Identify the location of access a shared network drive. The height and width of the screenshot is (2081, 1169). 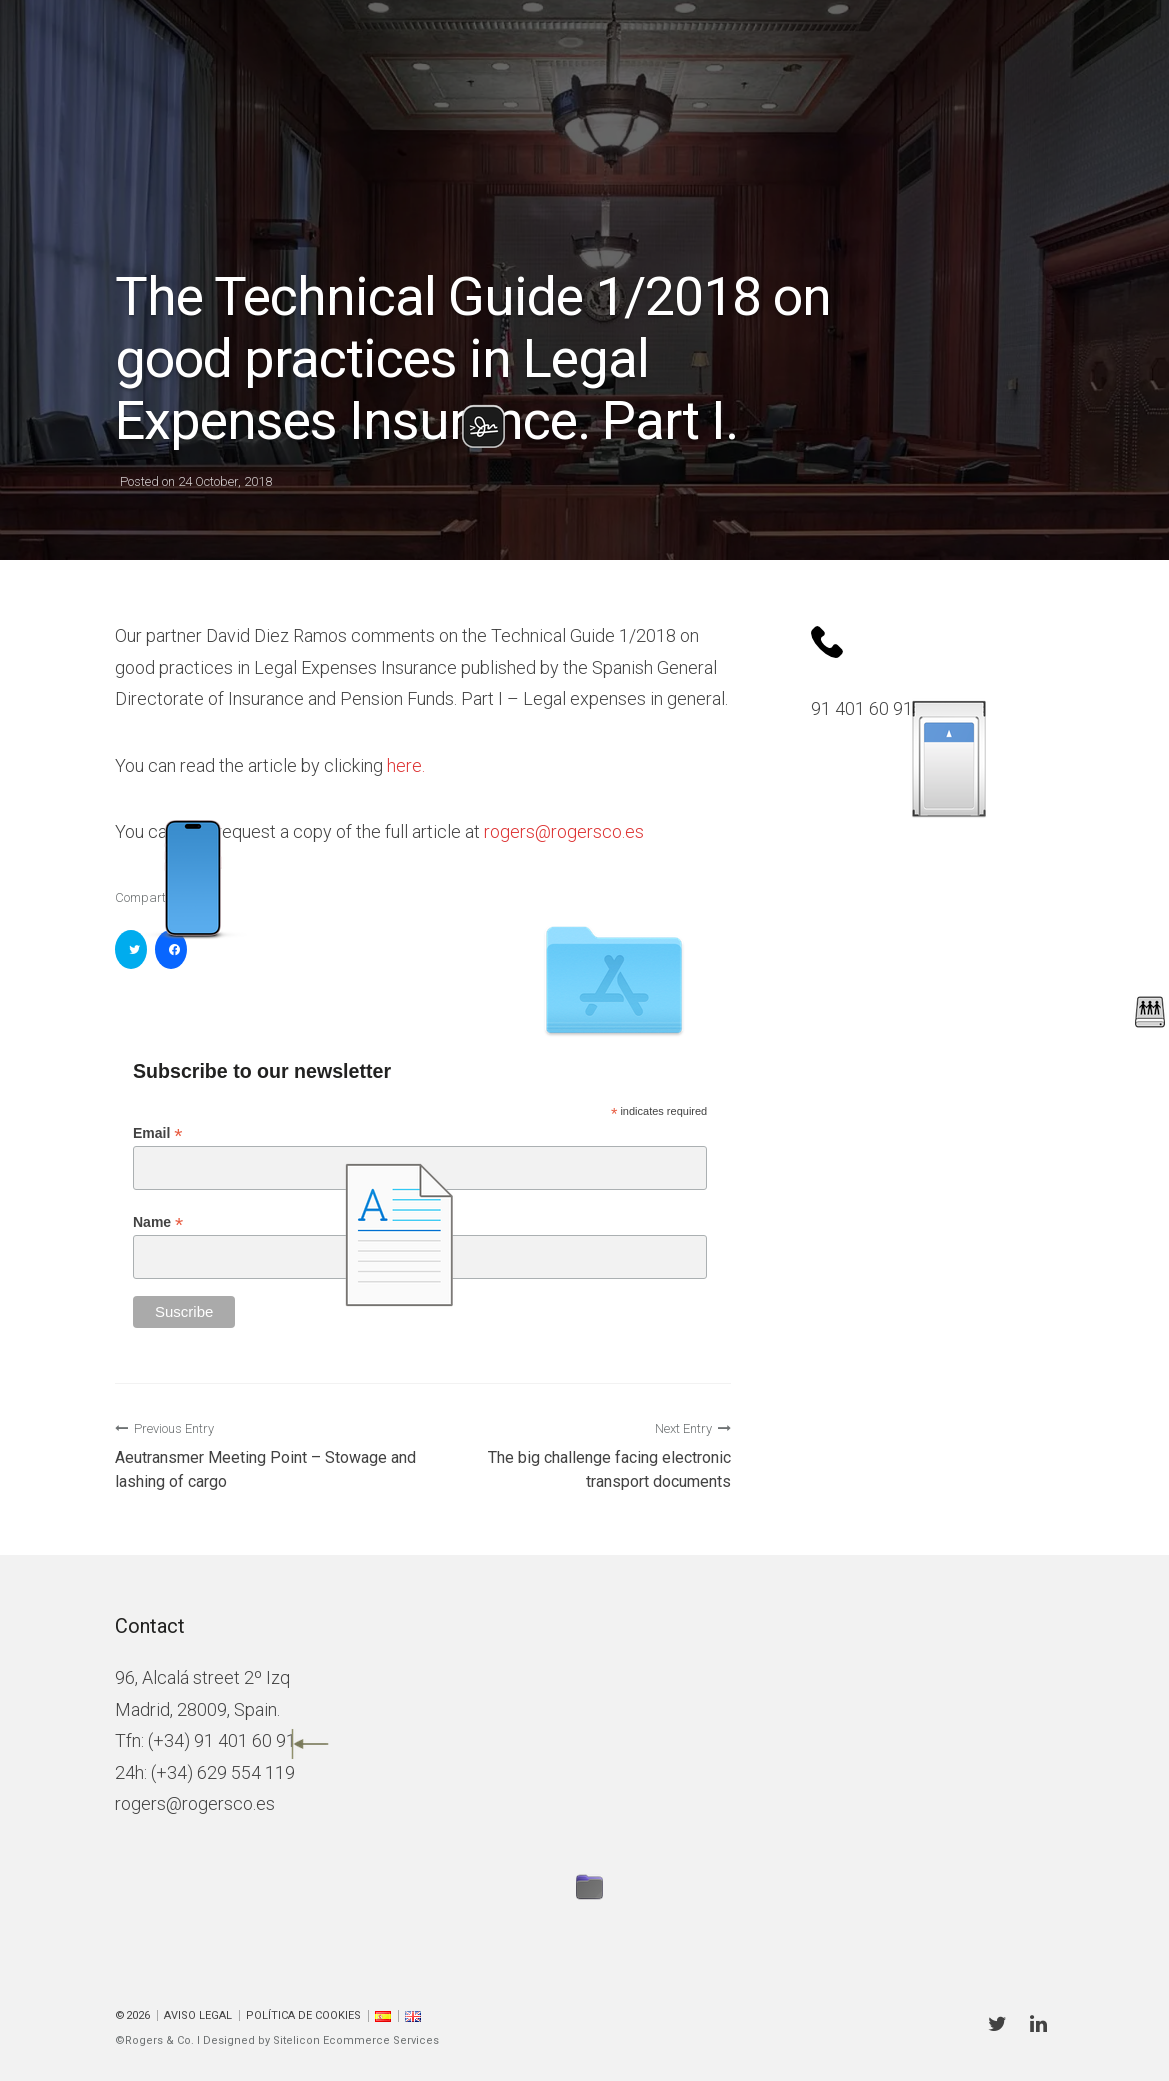
(1150, 1012).